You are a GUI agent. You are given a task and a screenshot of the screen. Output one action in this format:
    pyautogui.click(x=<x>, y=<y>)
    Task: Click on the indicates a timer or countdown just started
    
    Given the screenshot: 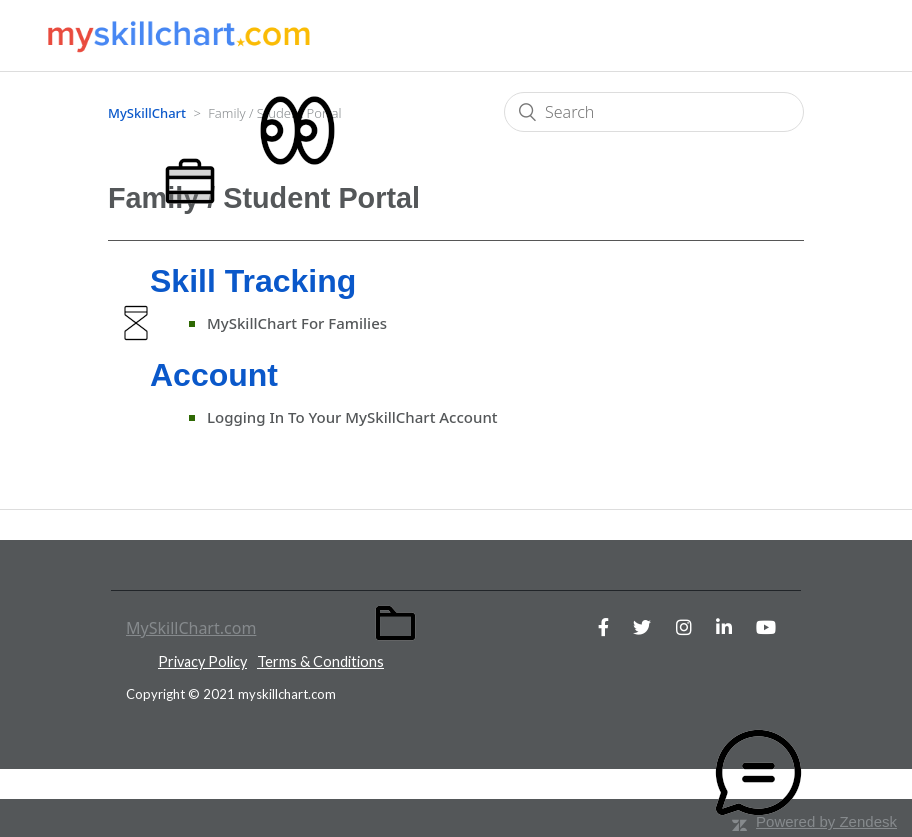 What is the action you would take?
    pyautogui.click(x=136, y=323)
    